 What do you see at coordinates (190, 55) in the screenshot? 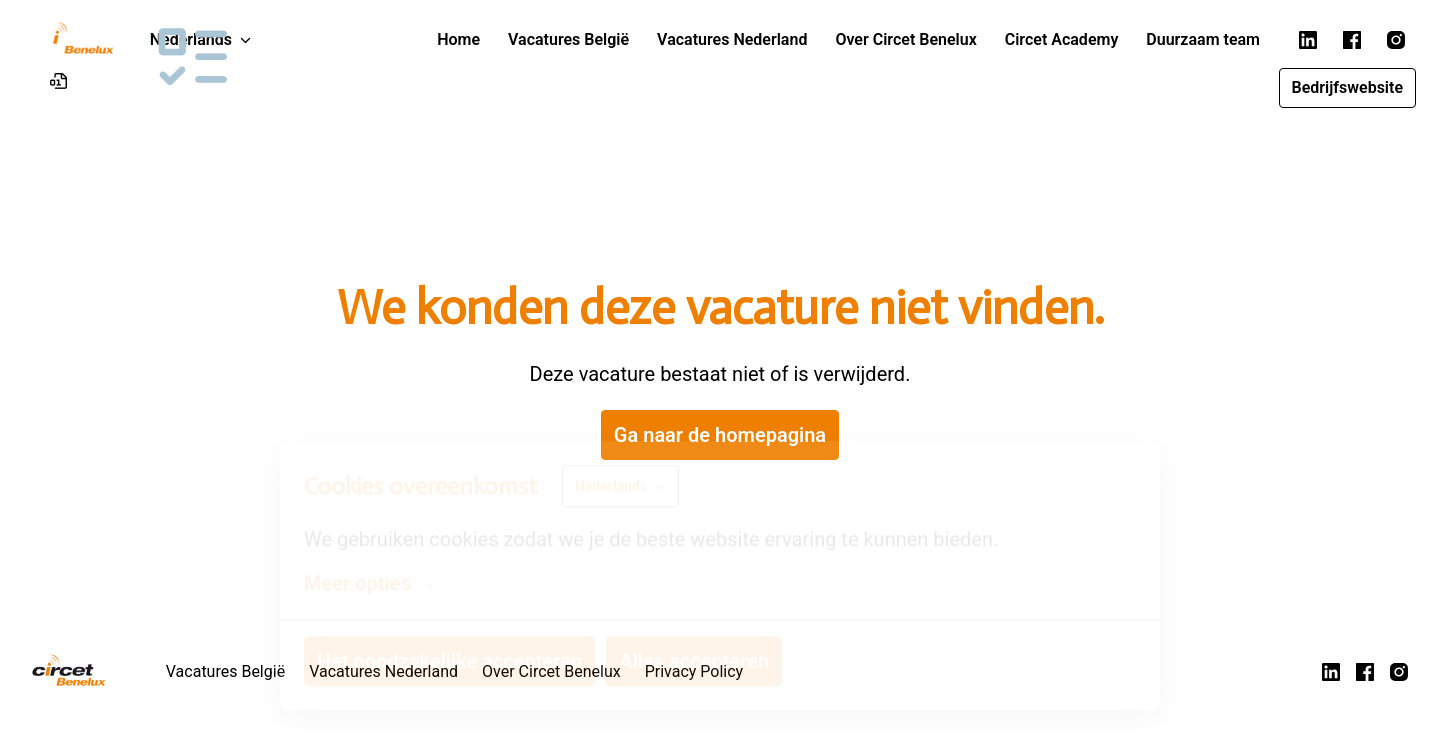
I see `view task list or checklist` at bounding box center [190, 55].